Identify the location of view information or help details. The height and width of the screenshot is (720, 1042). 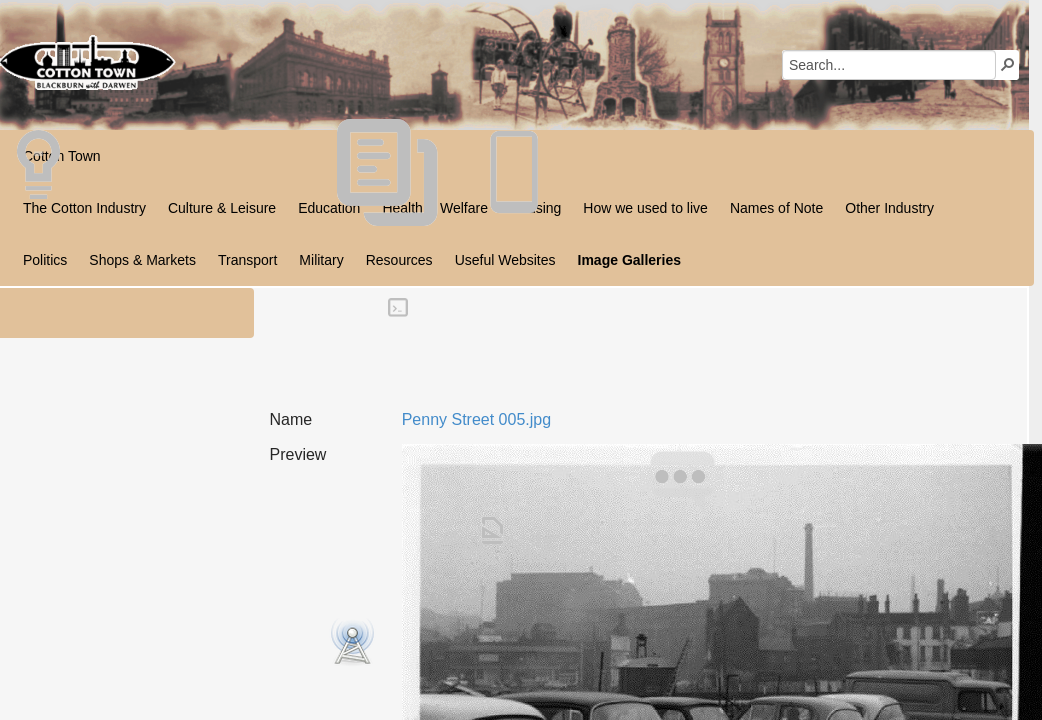
(38, 164).